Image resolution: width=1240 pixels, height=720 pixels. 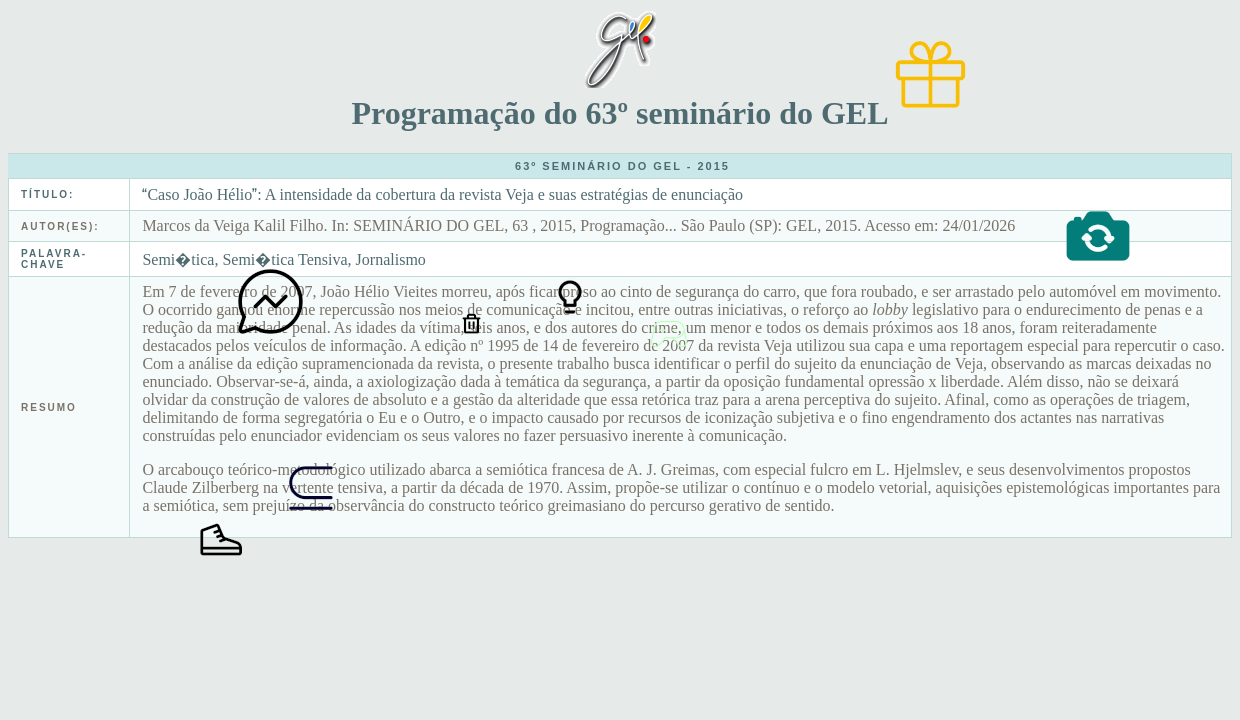 I want to click on view or redeem a gift, so click(x=930, y=78).